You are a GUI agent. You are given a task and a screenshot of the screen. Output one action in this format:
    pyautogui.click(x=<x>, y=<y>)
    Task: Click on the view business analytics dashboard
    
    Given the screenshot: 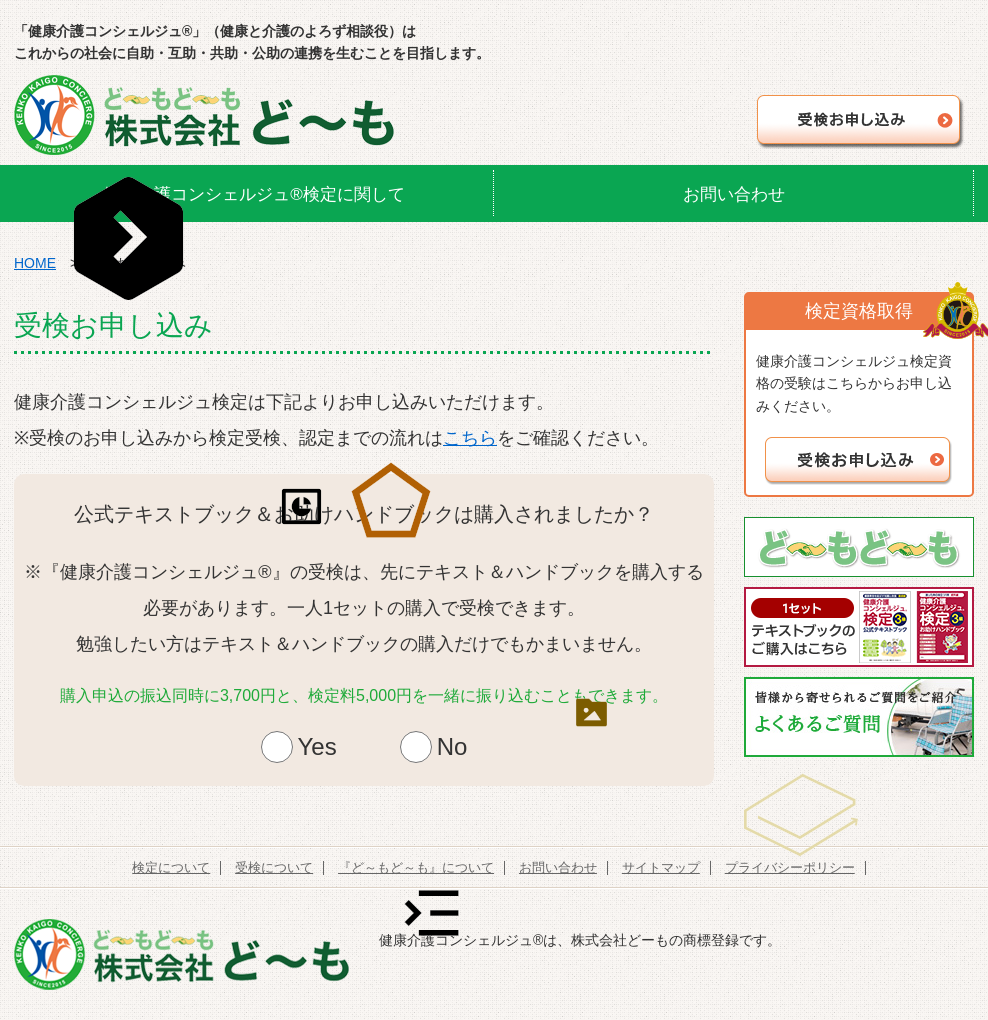 What is the action you would take?
    pyautogui.click(x=301, y=506)
    